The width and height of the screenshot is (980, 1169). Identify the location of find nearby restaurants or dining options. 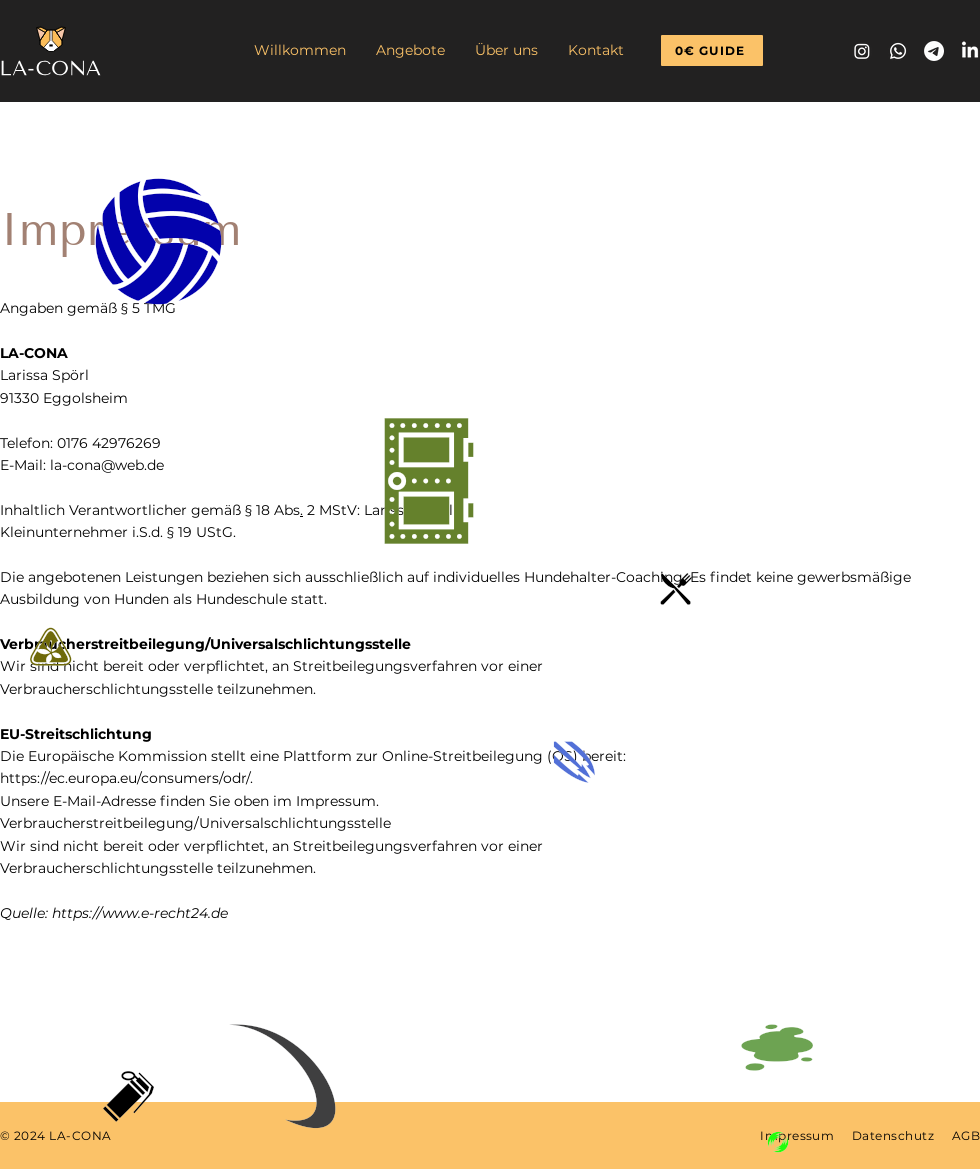
(676, 588).